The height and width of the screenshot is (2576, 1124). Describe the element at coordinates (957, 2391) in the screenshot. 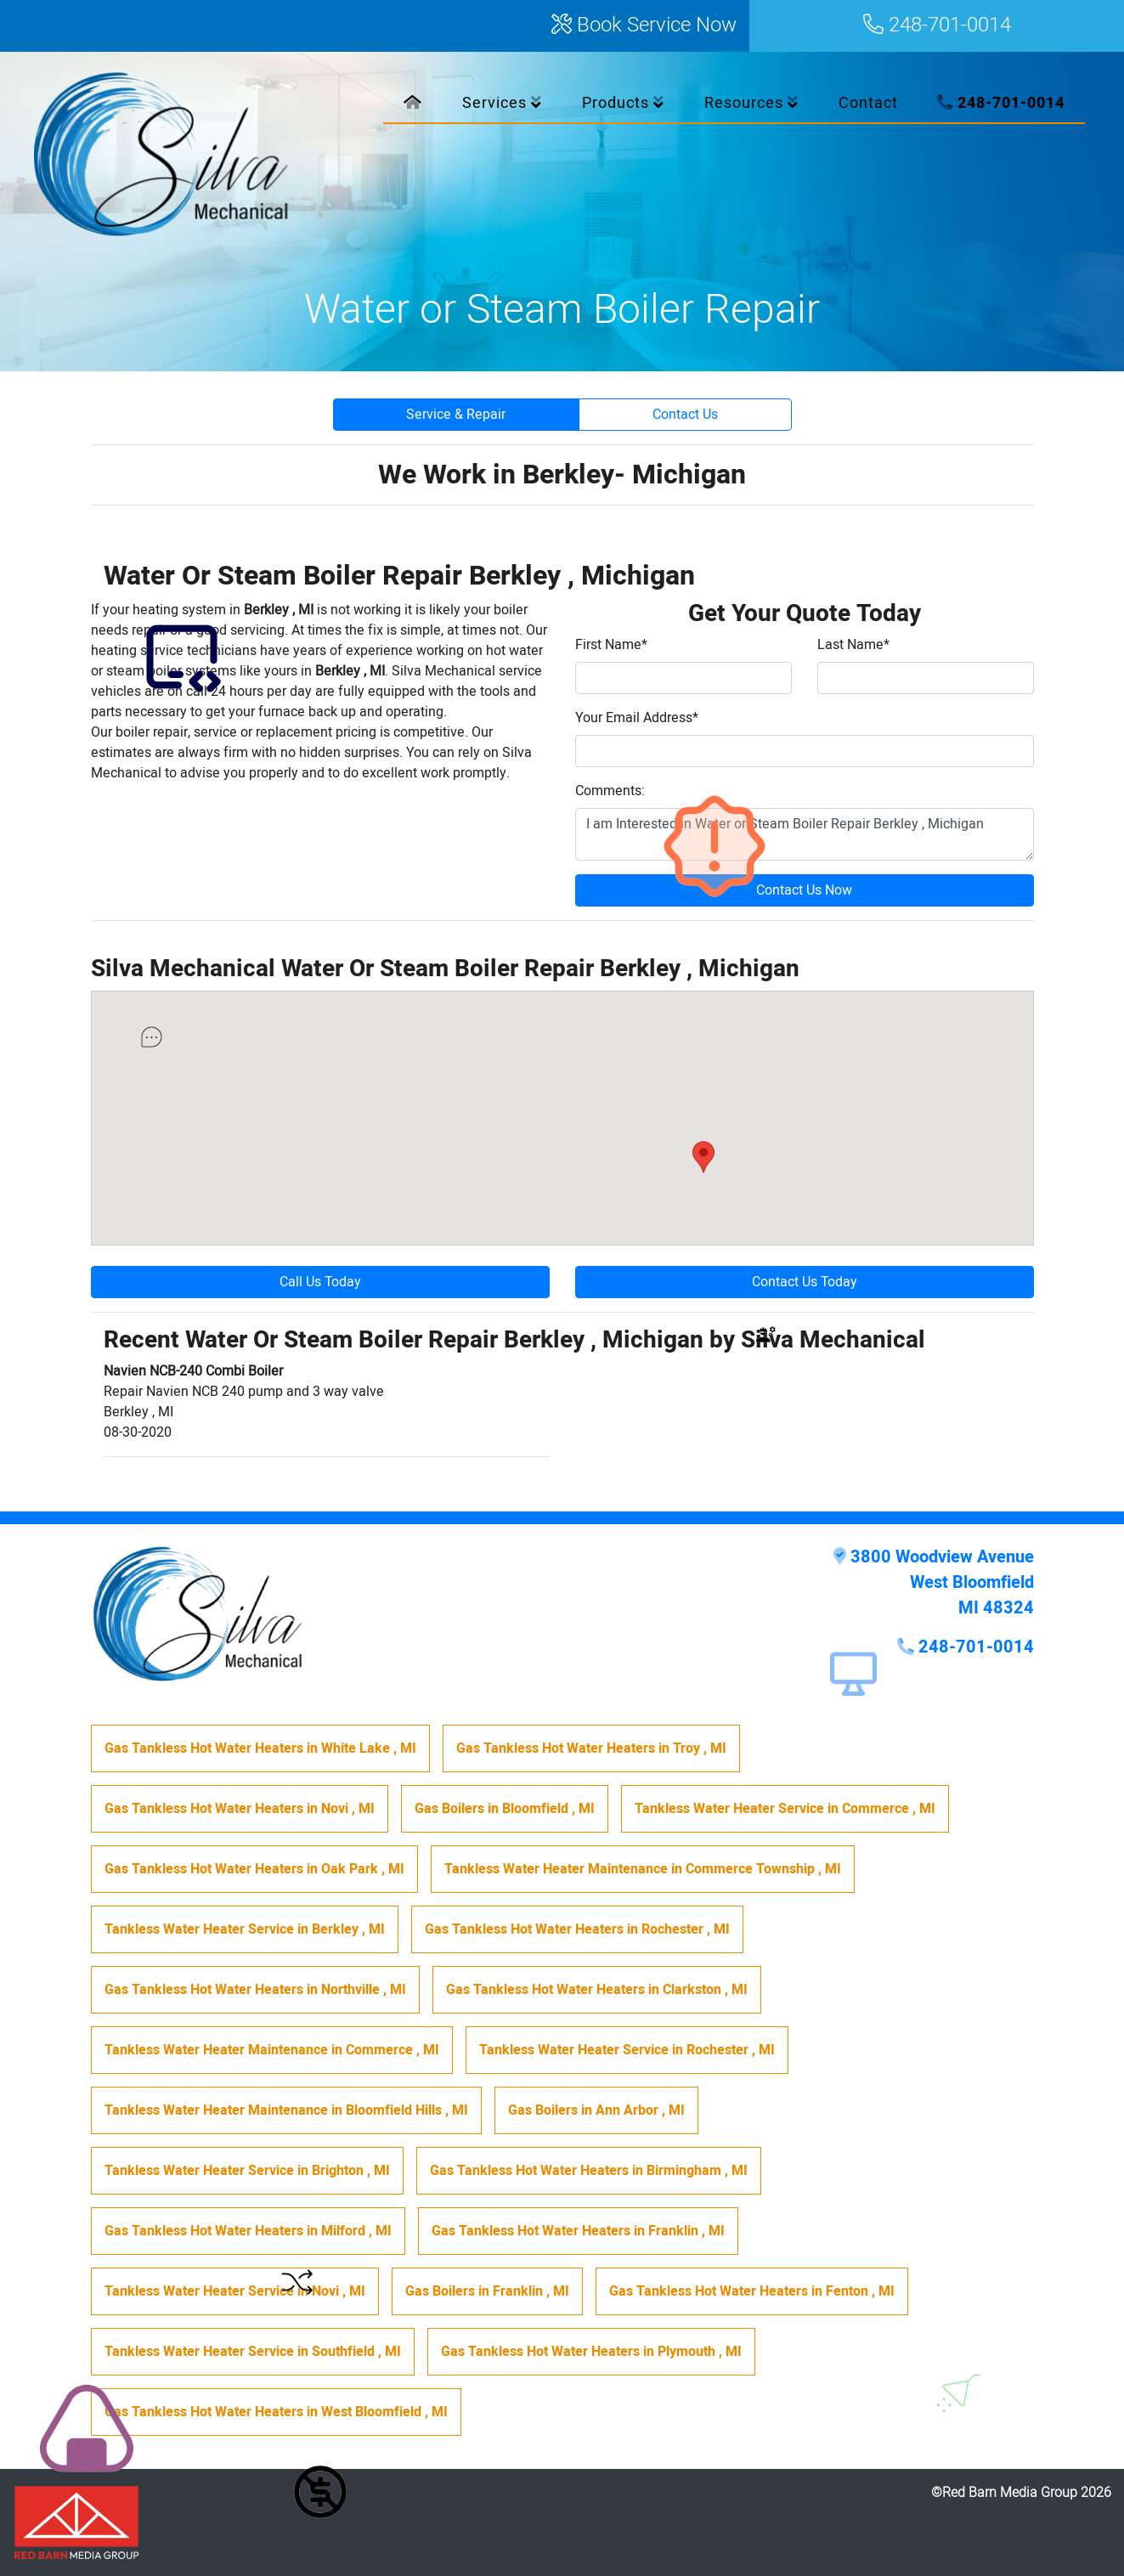

I see `shower or bathroom amenity indicator` at that location.